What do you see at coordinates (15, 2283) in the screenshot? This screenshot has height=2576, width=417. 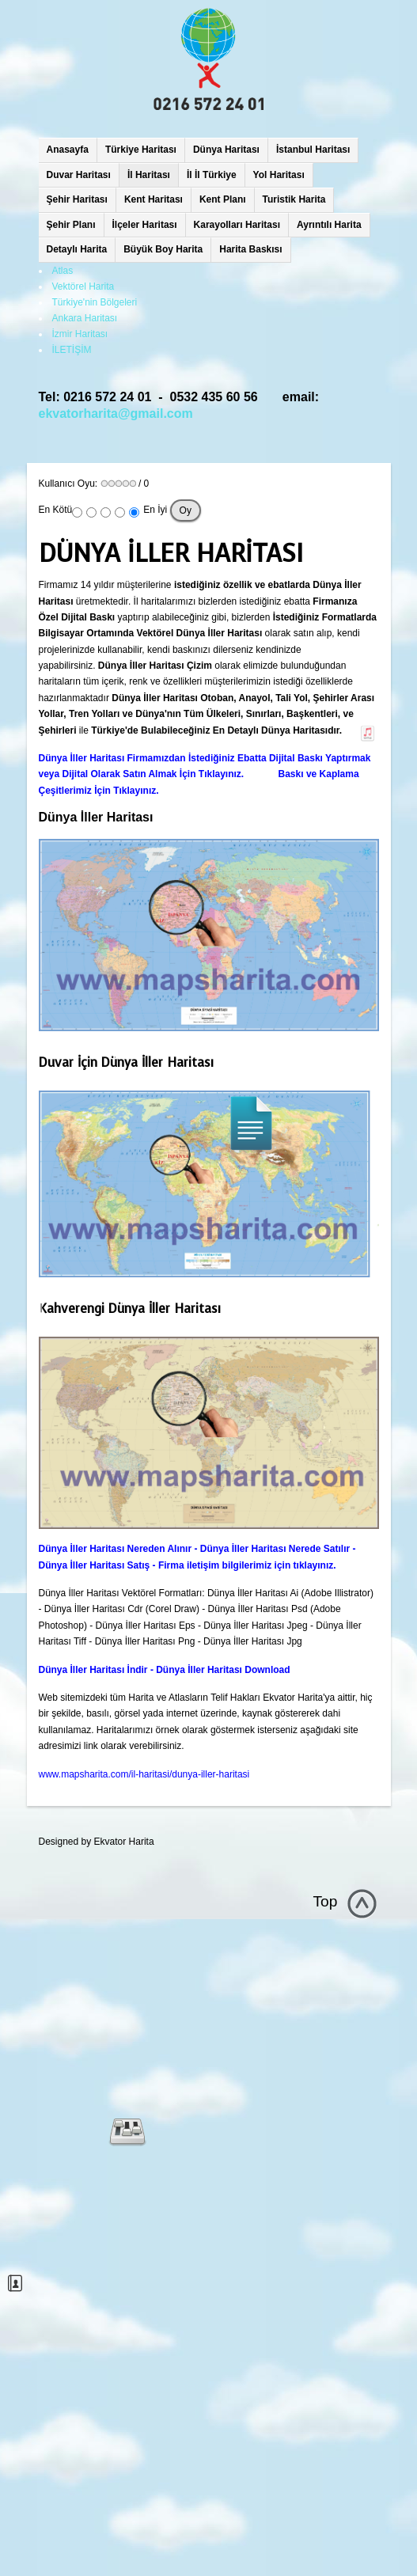 I see `open contacts or address book` at bounding box center [15, 2283].